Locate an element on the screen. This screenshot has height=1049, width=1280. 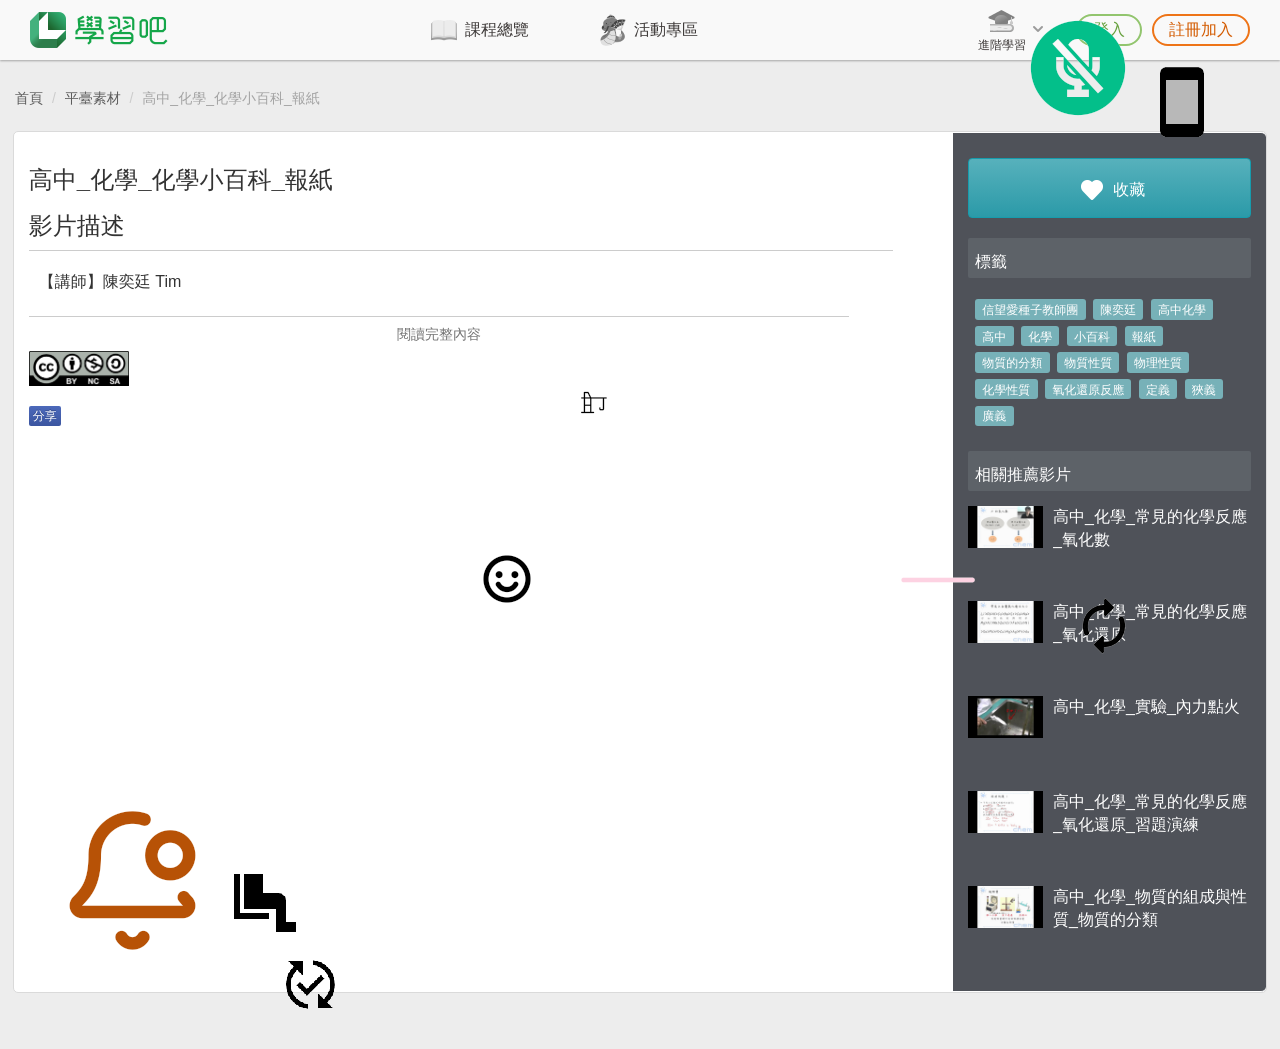
add an emoji or reaction is located at coordinates (507, 579).